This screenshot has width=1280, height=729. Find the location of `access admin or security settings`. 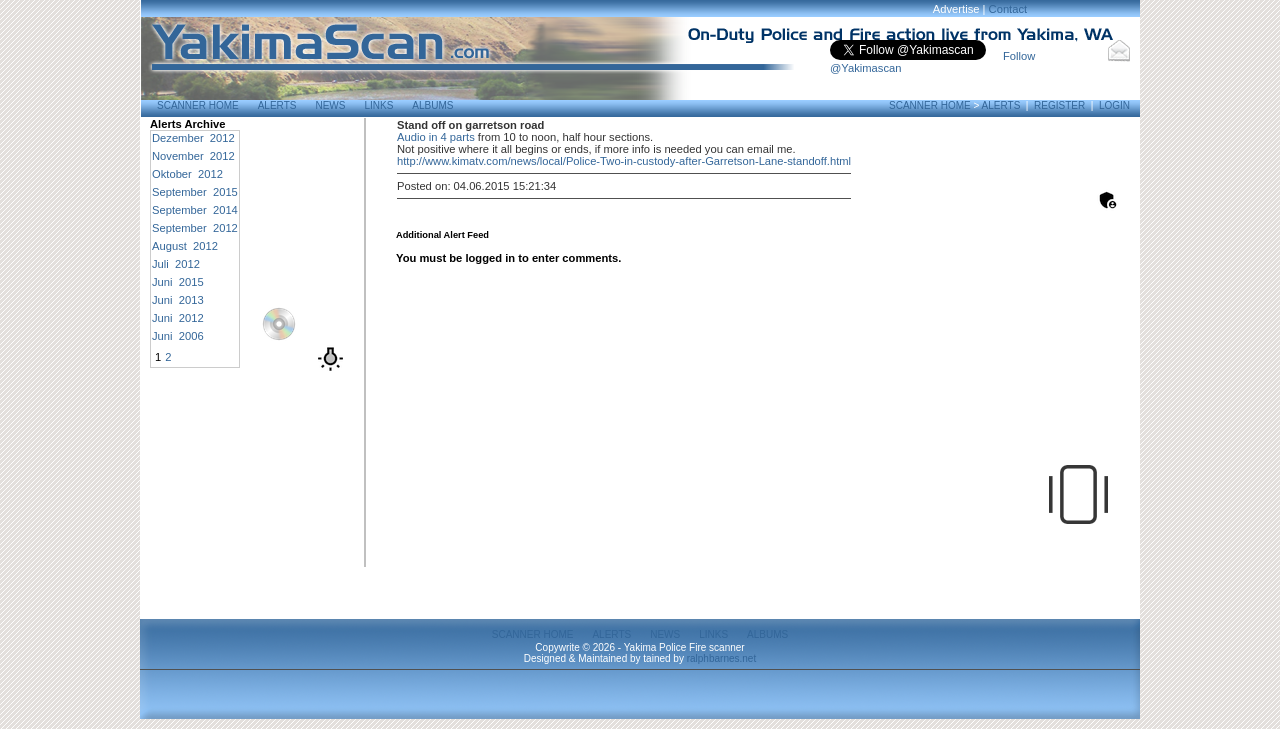

access admin or security settings is located at coordinates (1108, 200).